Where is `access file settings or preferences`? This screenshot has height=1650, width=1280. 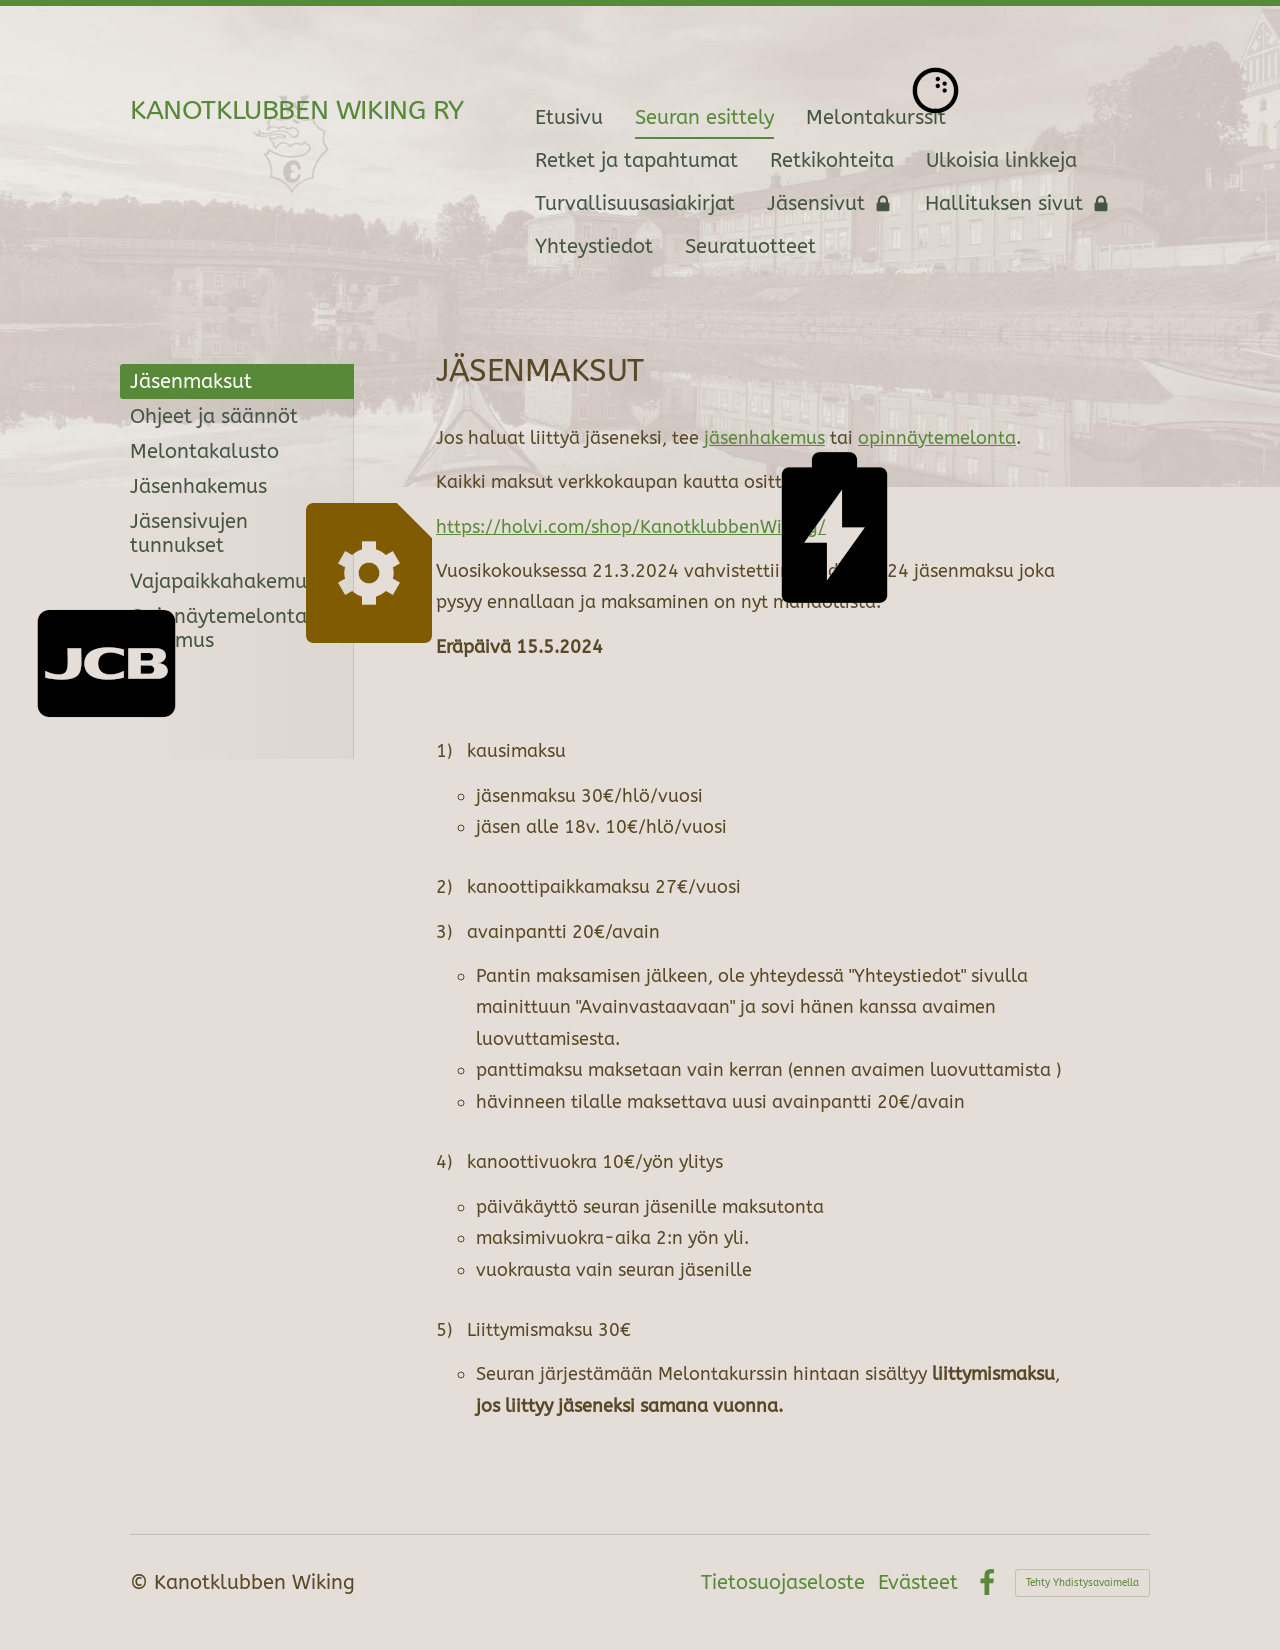
access file settings or preferences is located at coordinates (369, 573).